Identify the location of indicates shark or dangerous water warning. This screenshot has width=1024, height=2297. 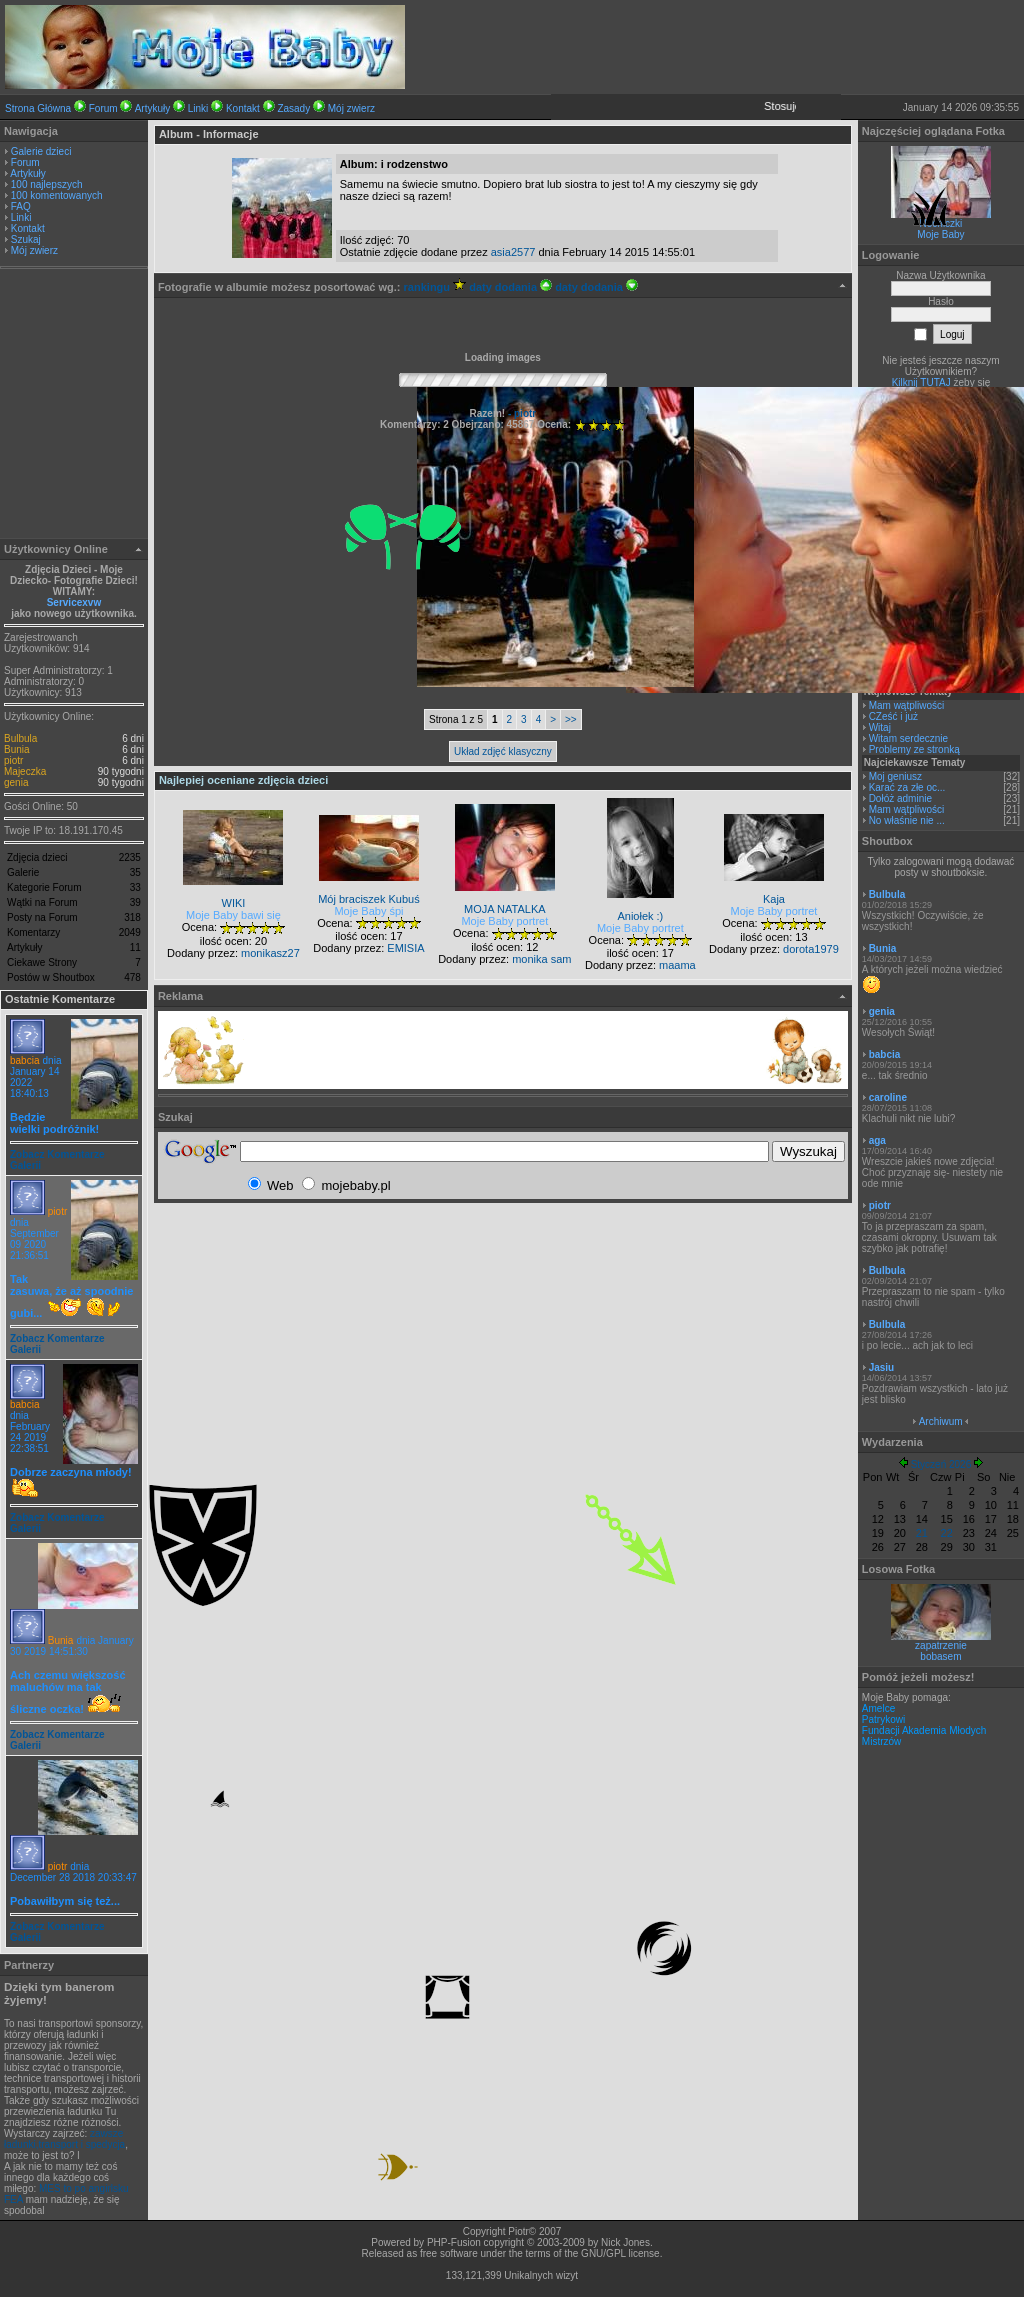
(220, 1799).